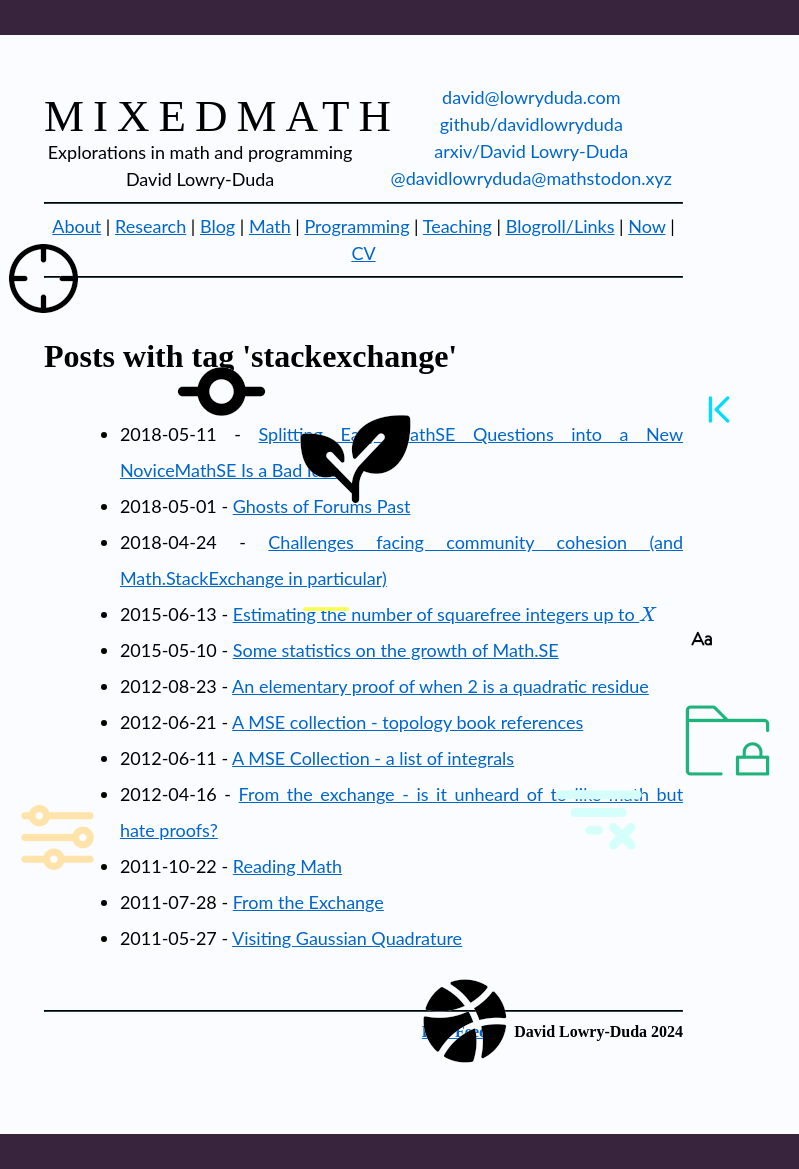 Image resolution: width=799 pixels, height=1169 pixels. I want to click on clear all active filters, so click(598, 809).